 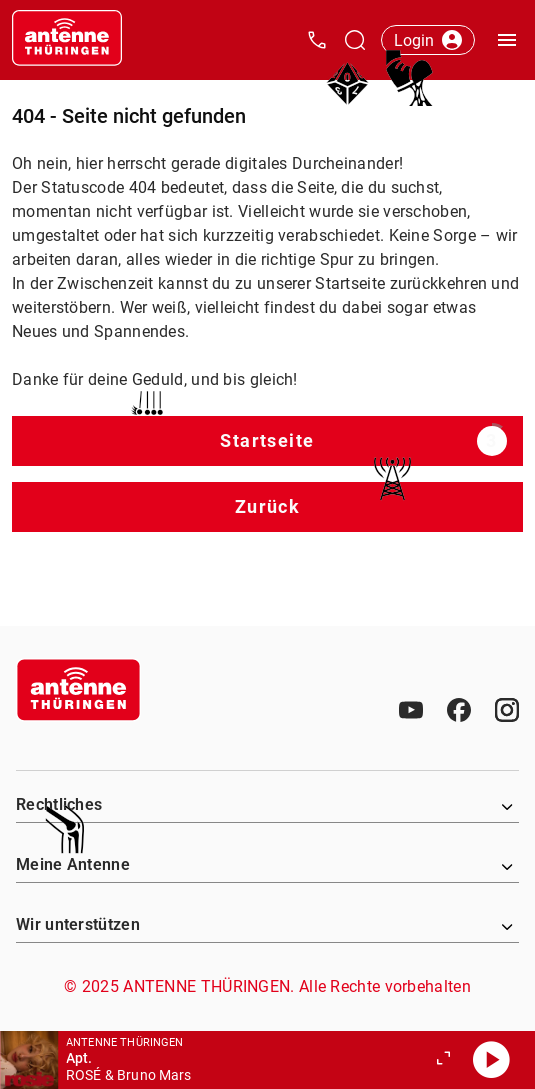 What do you see at coordinates (69, 829) in the screenshot?
I see `view knee or leg injury details` at bounding box center [69, 829].